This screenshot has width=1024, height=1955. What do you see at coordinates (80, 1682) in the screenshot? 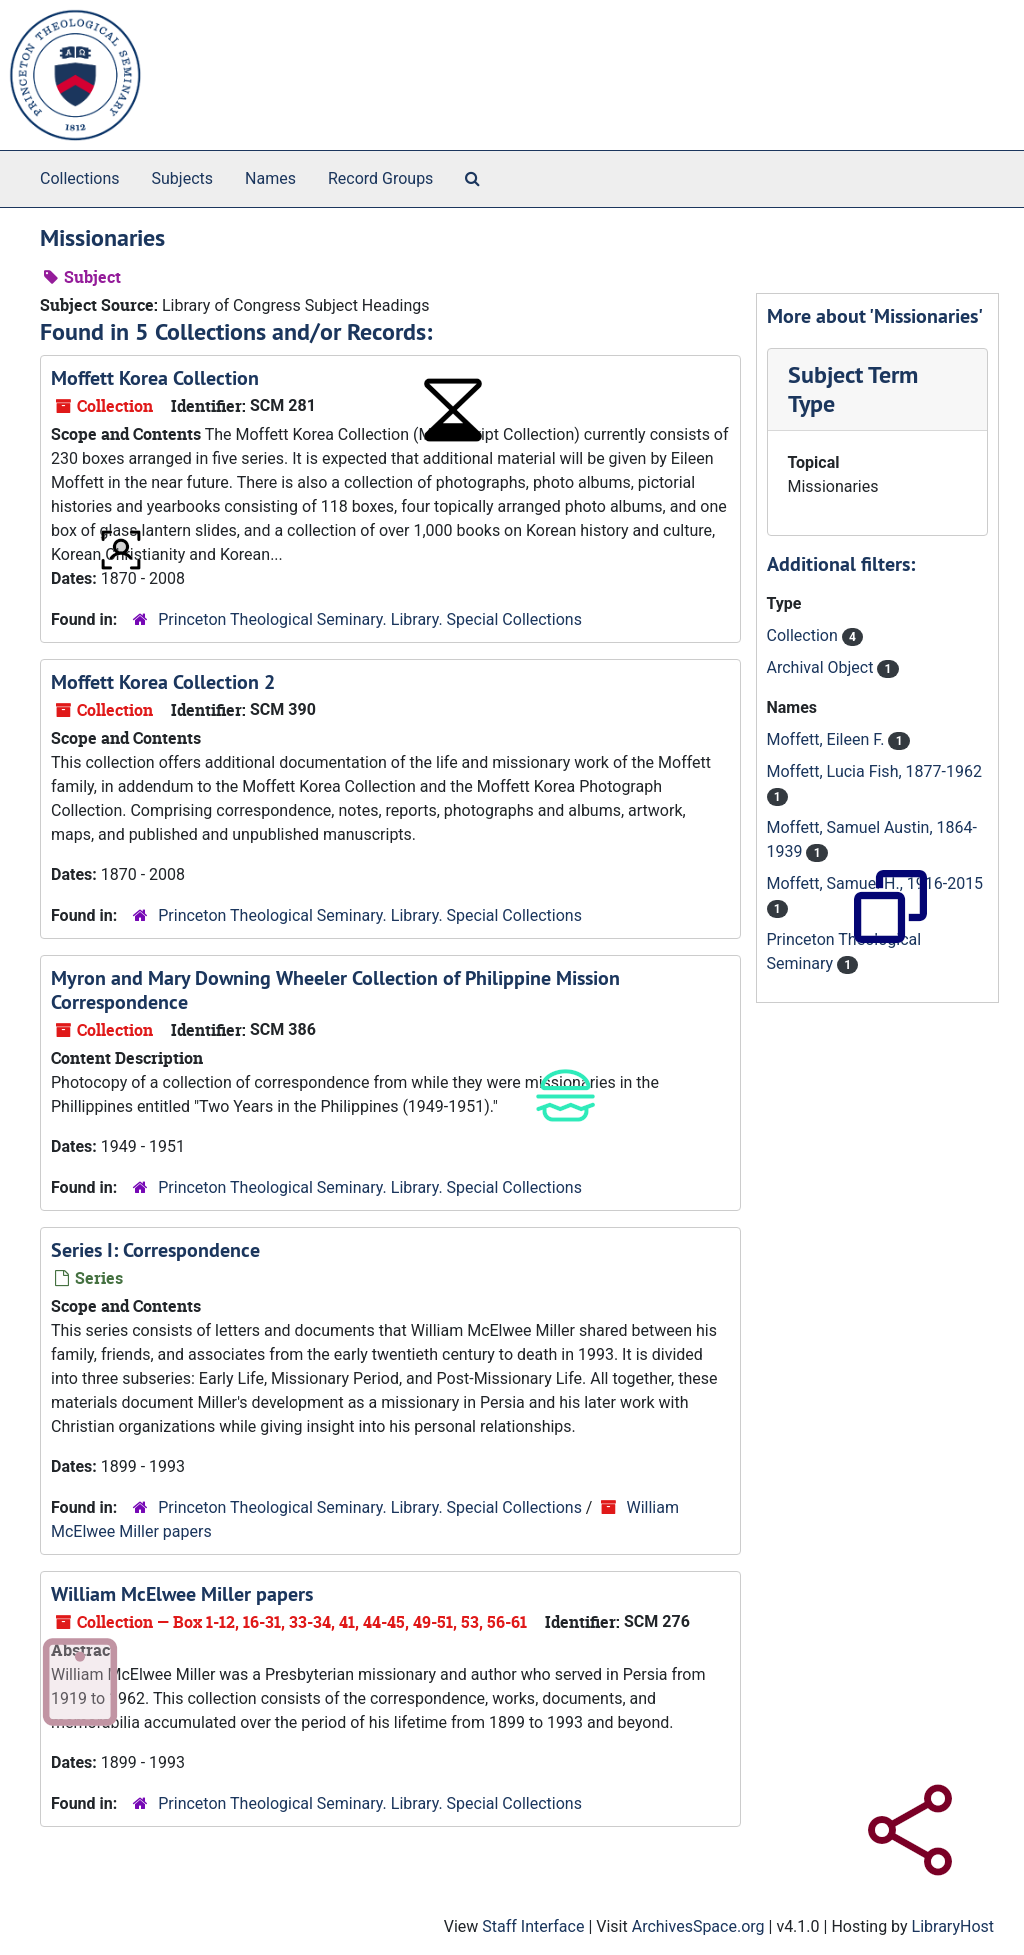
I see `tablet device with front-facing camera` at bounding box center [80, 1682].